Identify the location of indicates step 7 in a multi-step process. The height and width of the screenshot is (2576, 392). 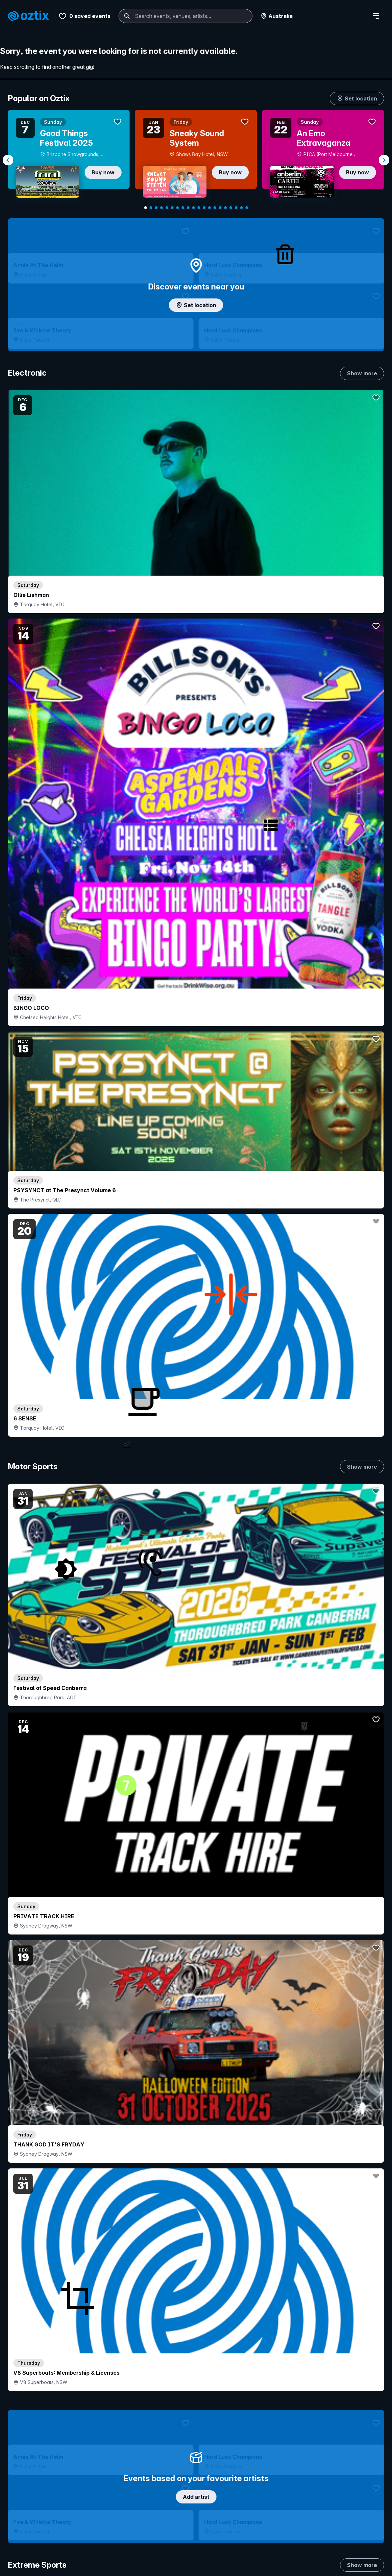
(126, 1785).